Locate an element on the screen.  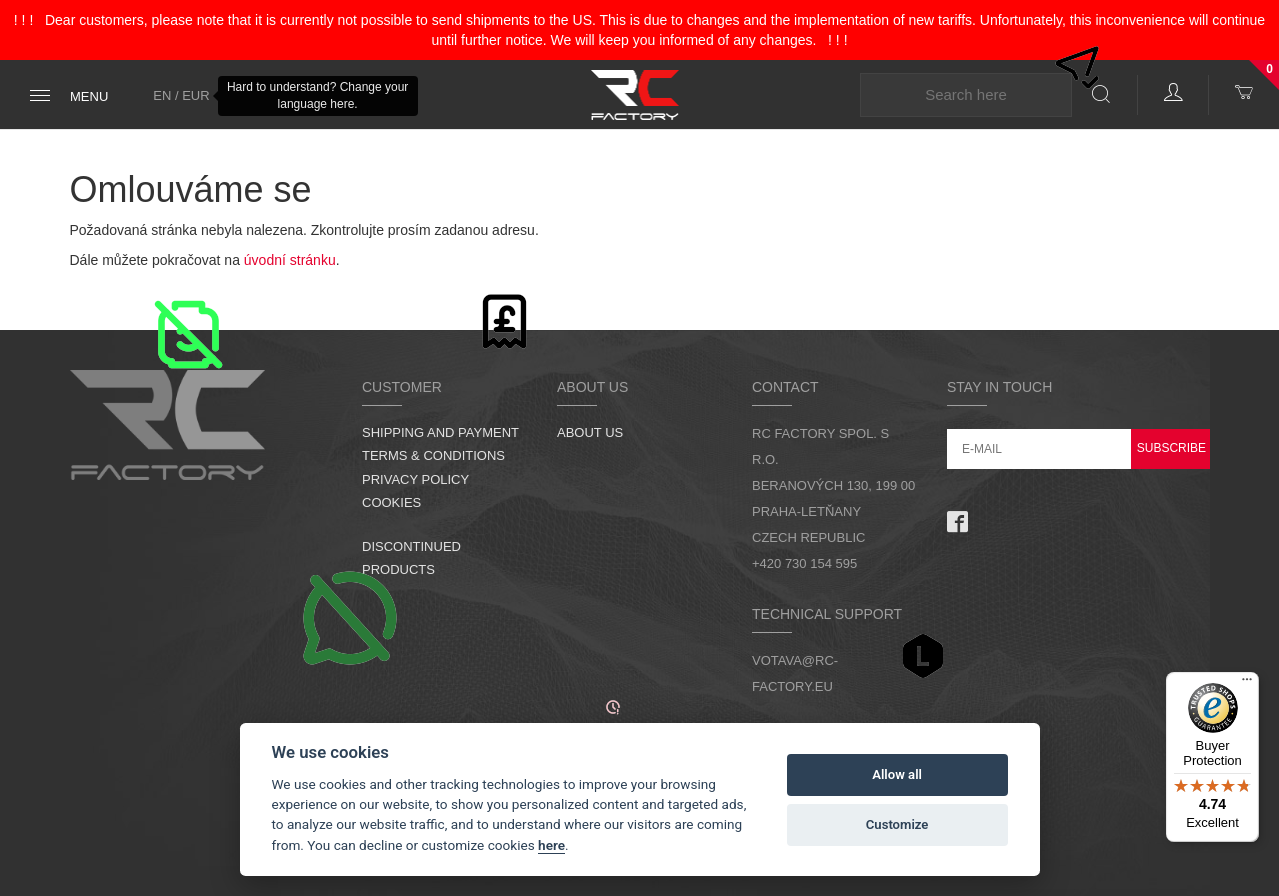
disable or disconnect building blocks integration is located at coordinates (188, 334).